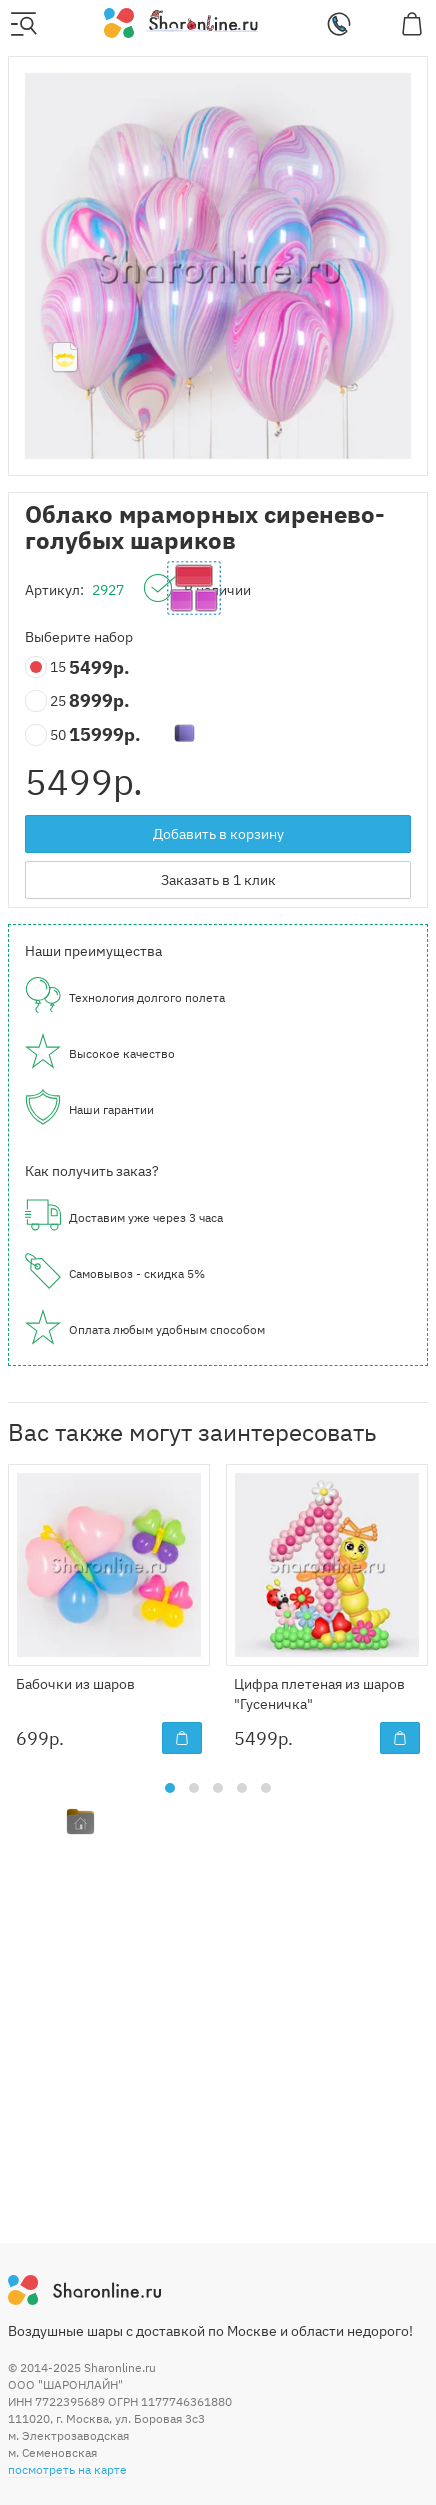 The height and width of the screenshot is (2505, 436). What do you see at coordinates (194, 588) in the screenshot?
I see `select all items in the current view` at bounding box center [194, 588].